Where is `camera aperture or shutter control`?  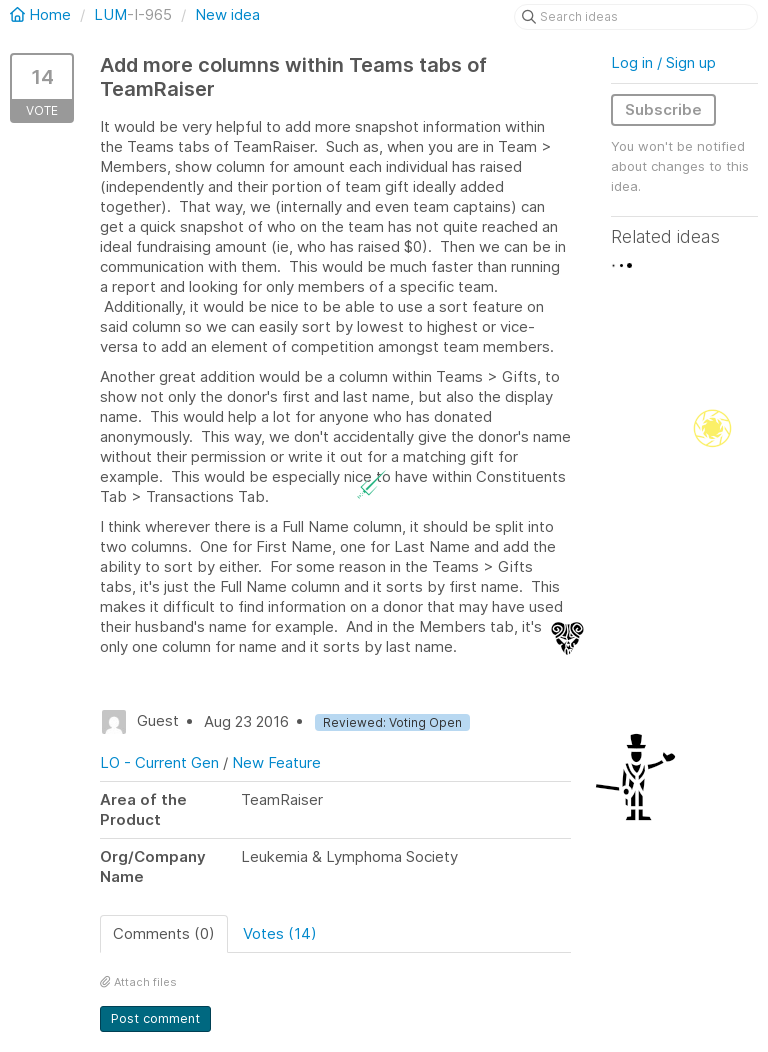 camera aperture or shutter control is located at coordinates (712, 428).